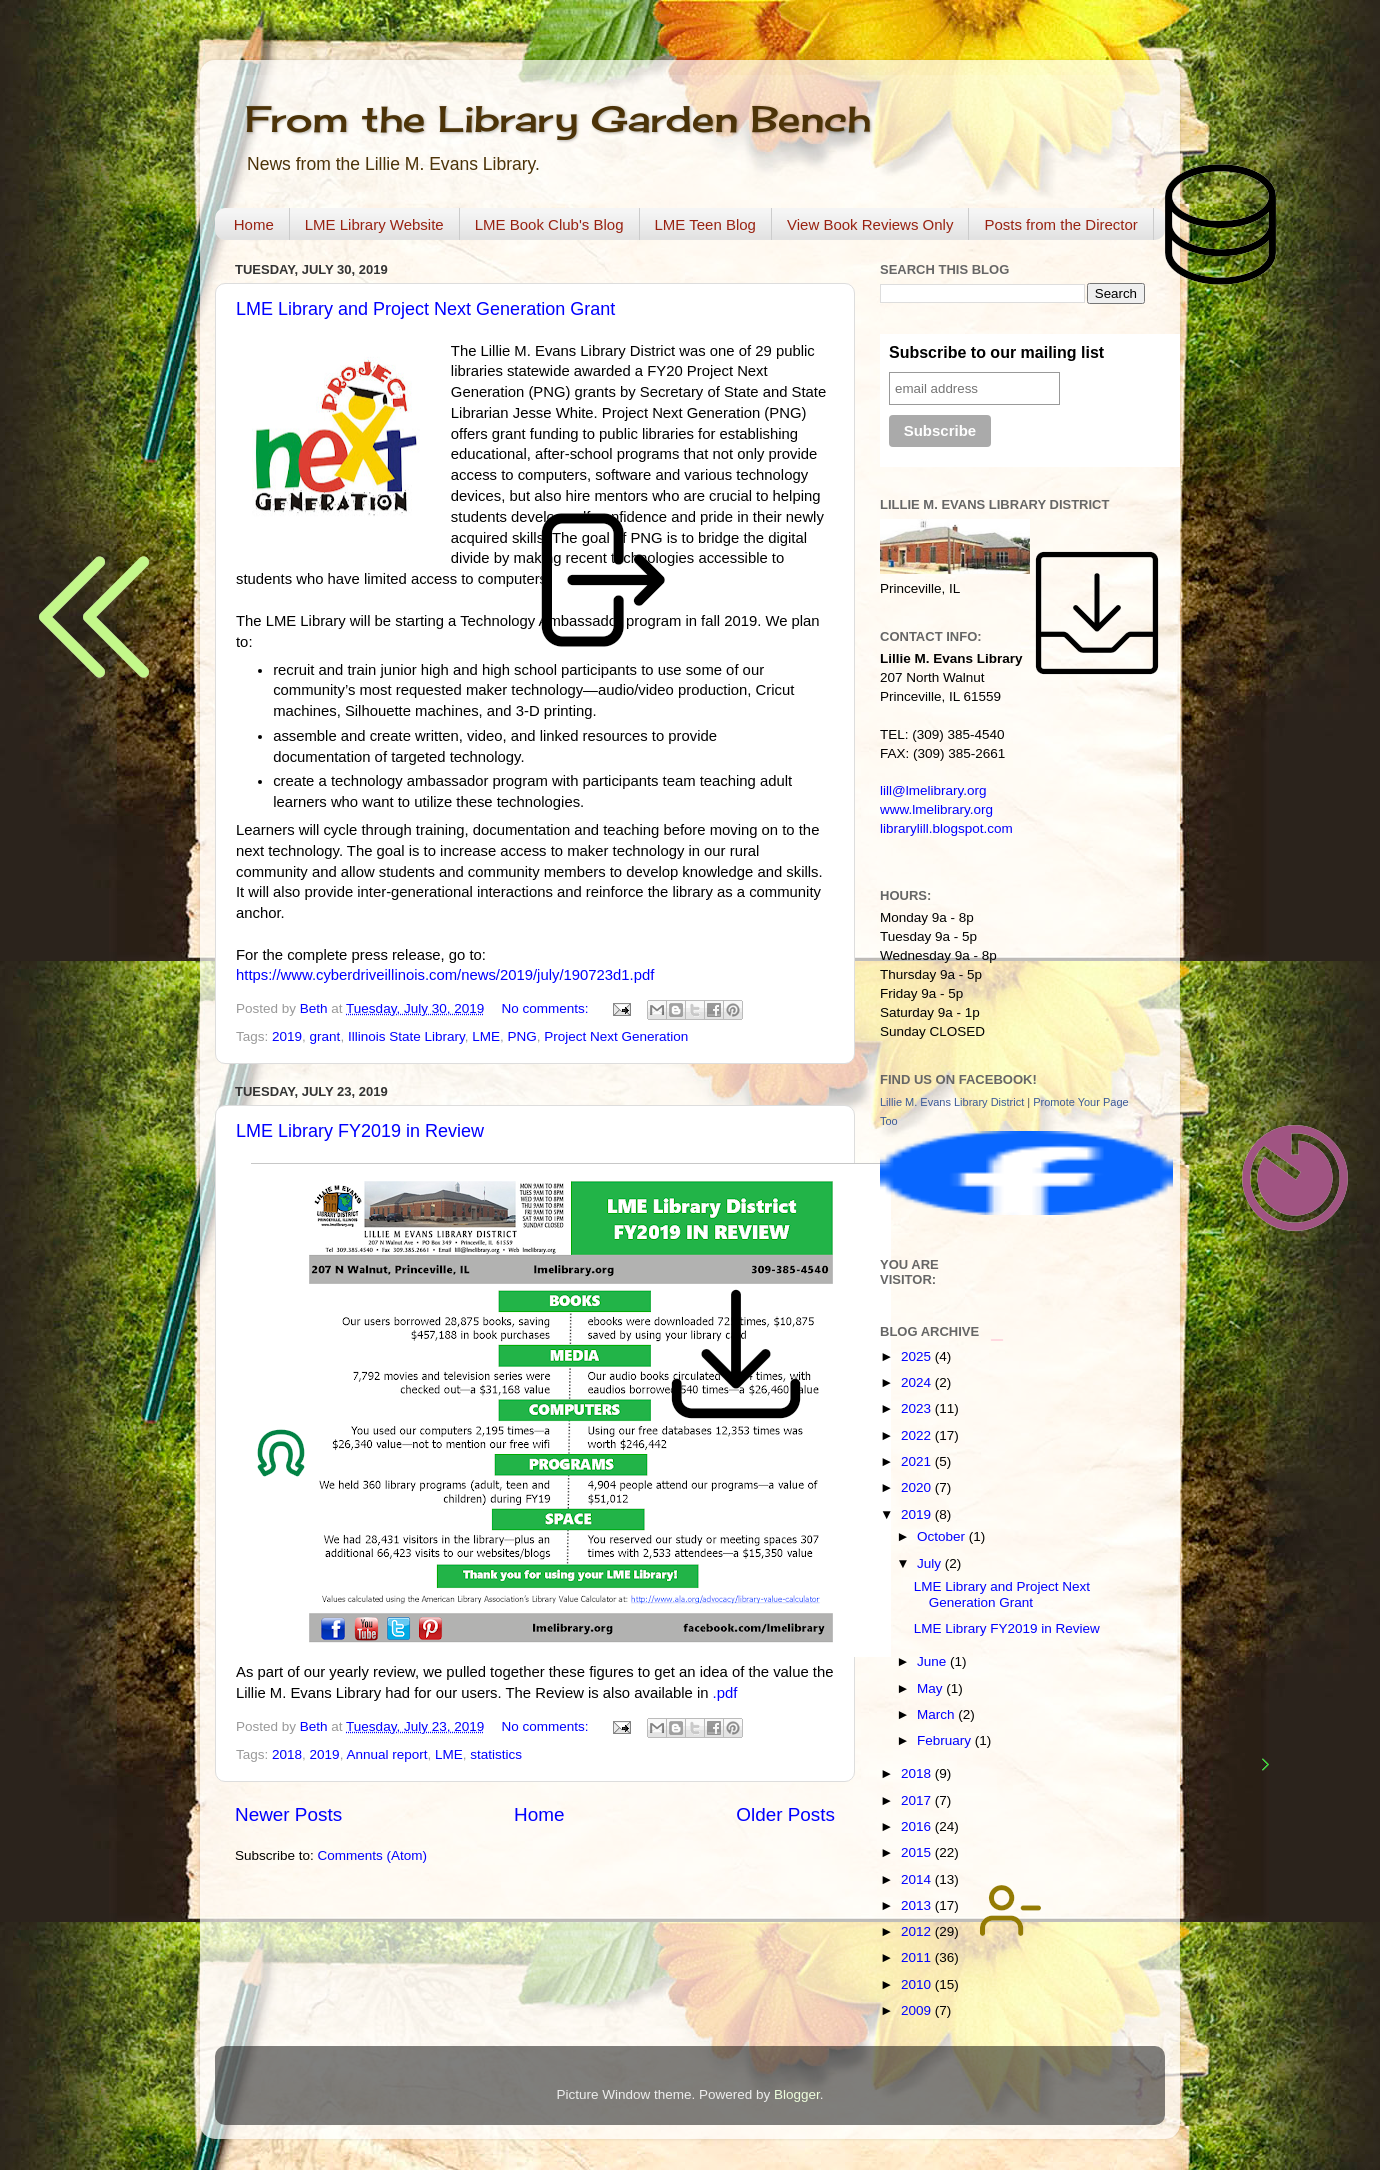 The image size is (1380, 2170). Describe the element at coordinates (94, 617) in the screenshot. I see `go back to the beginning` at that location.